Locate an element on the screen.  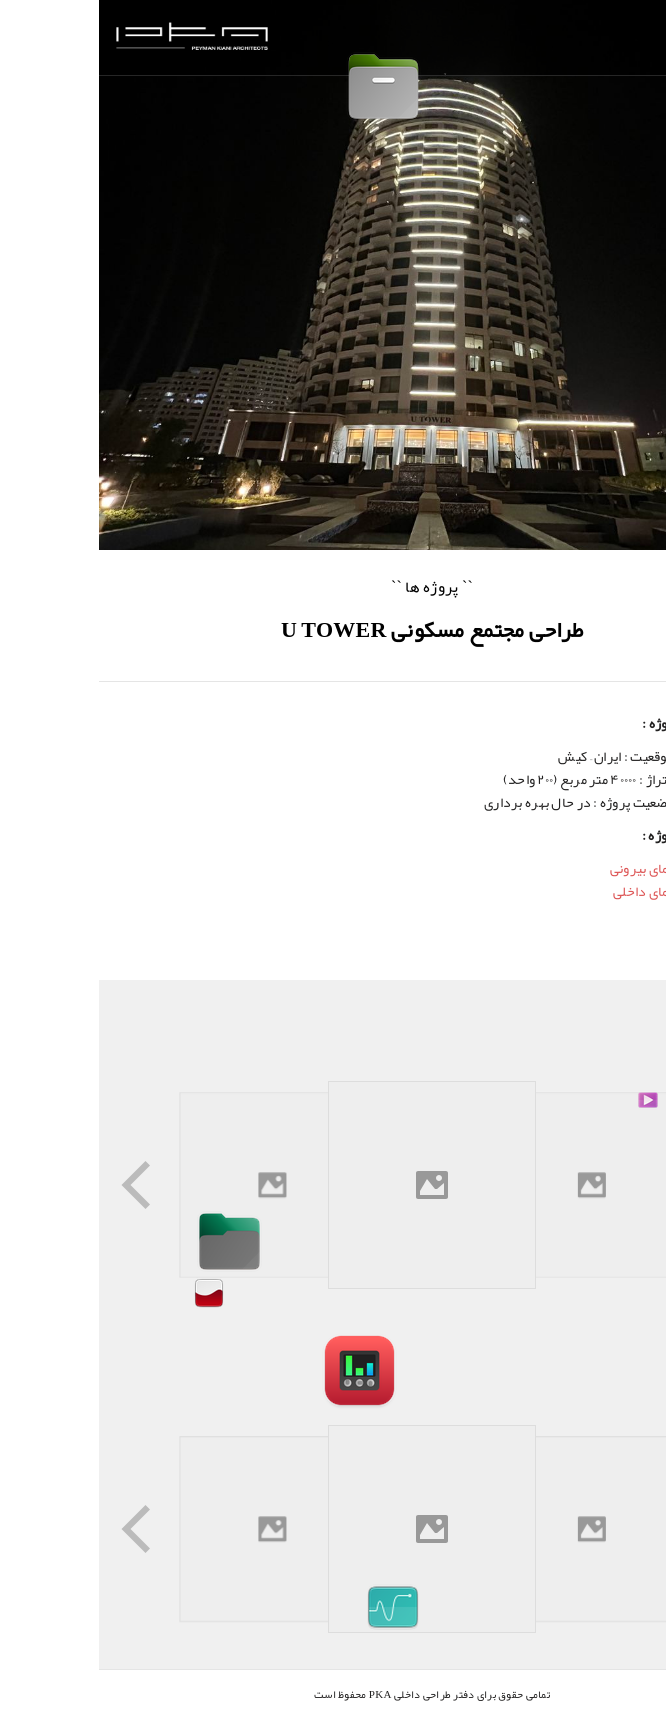
open the video player app is located at coordinates (648, 1100).